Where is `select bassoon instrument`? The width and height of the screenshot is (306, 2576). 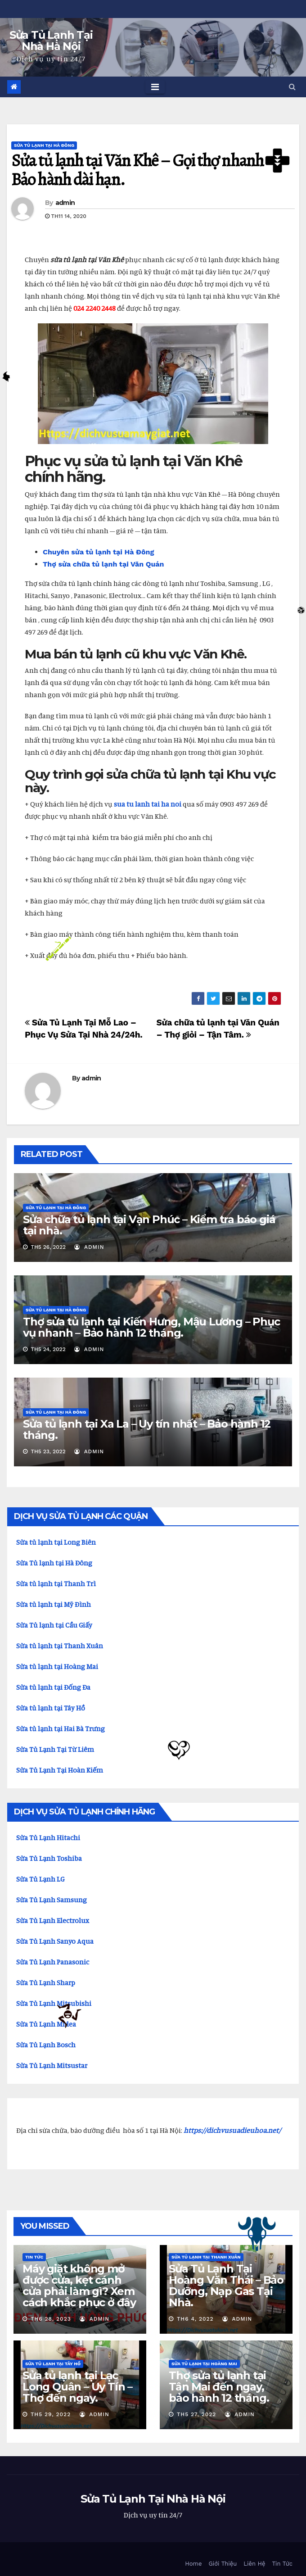
select bassoon instrument is located at coordinates (58, 948).